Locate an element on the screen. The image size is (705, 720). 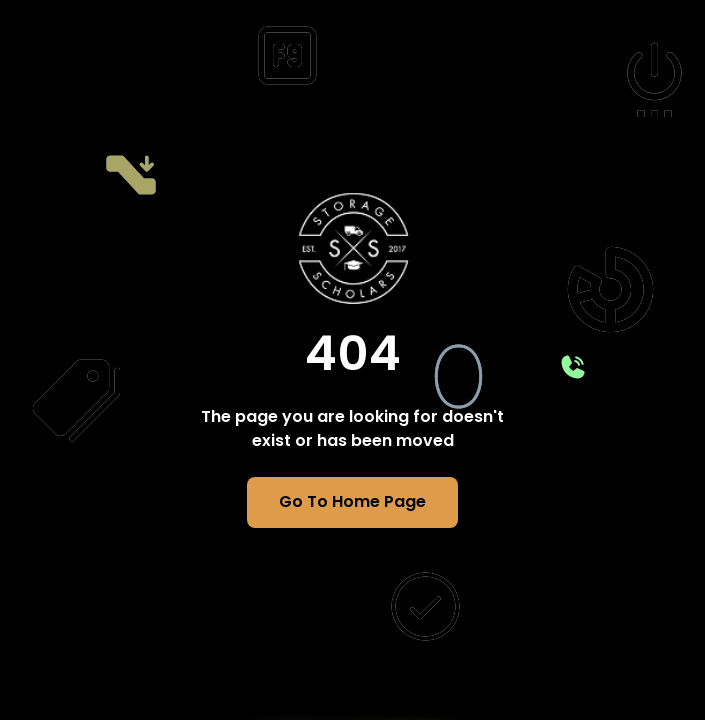
view or manage tags is located at coordinates (76, 400).